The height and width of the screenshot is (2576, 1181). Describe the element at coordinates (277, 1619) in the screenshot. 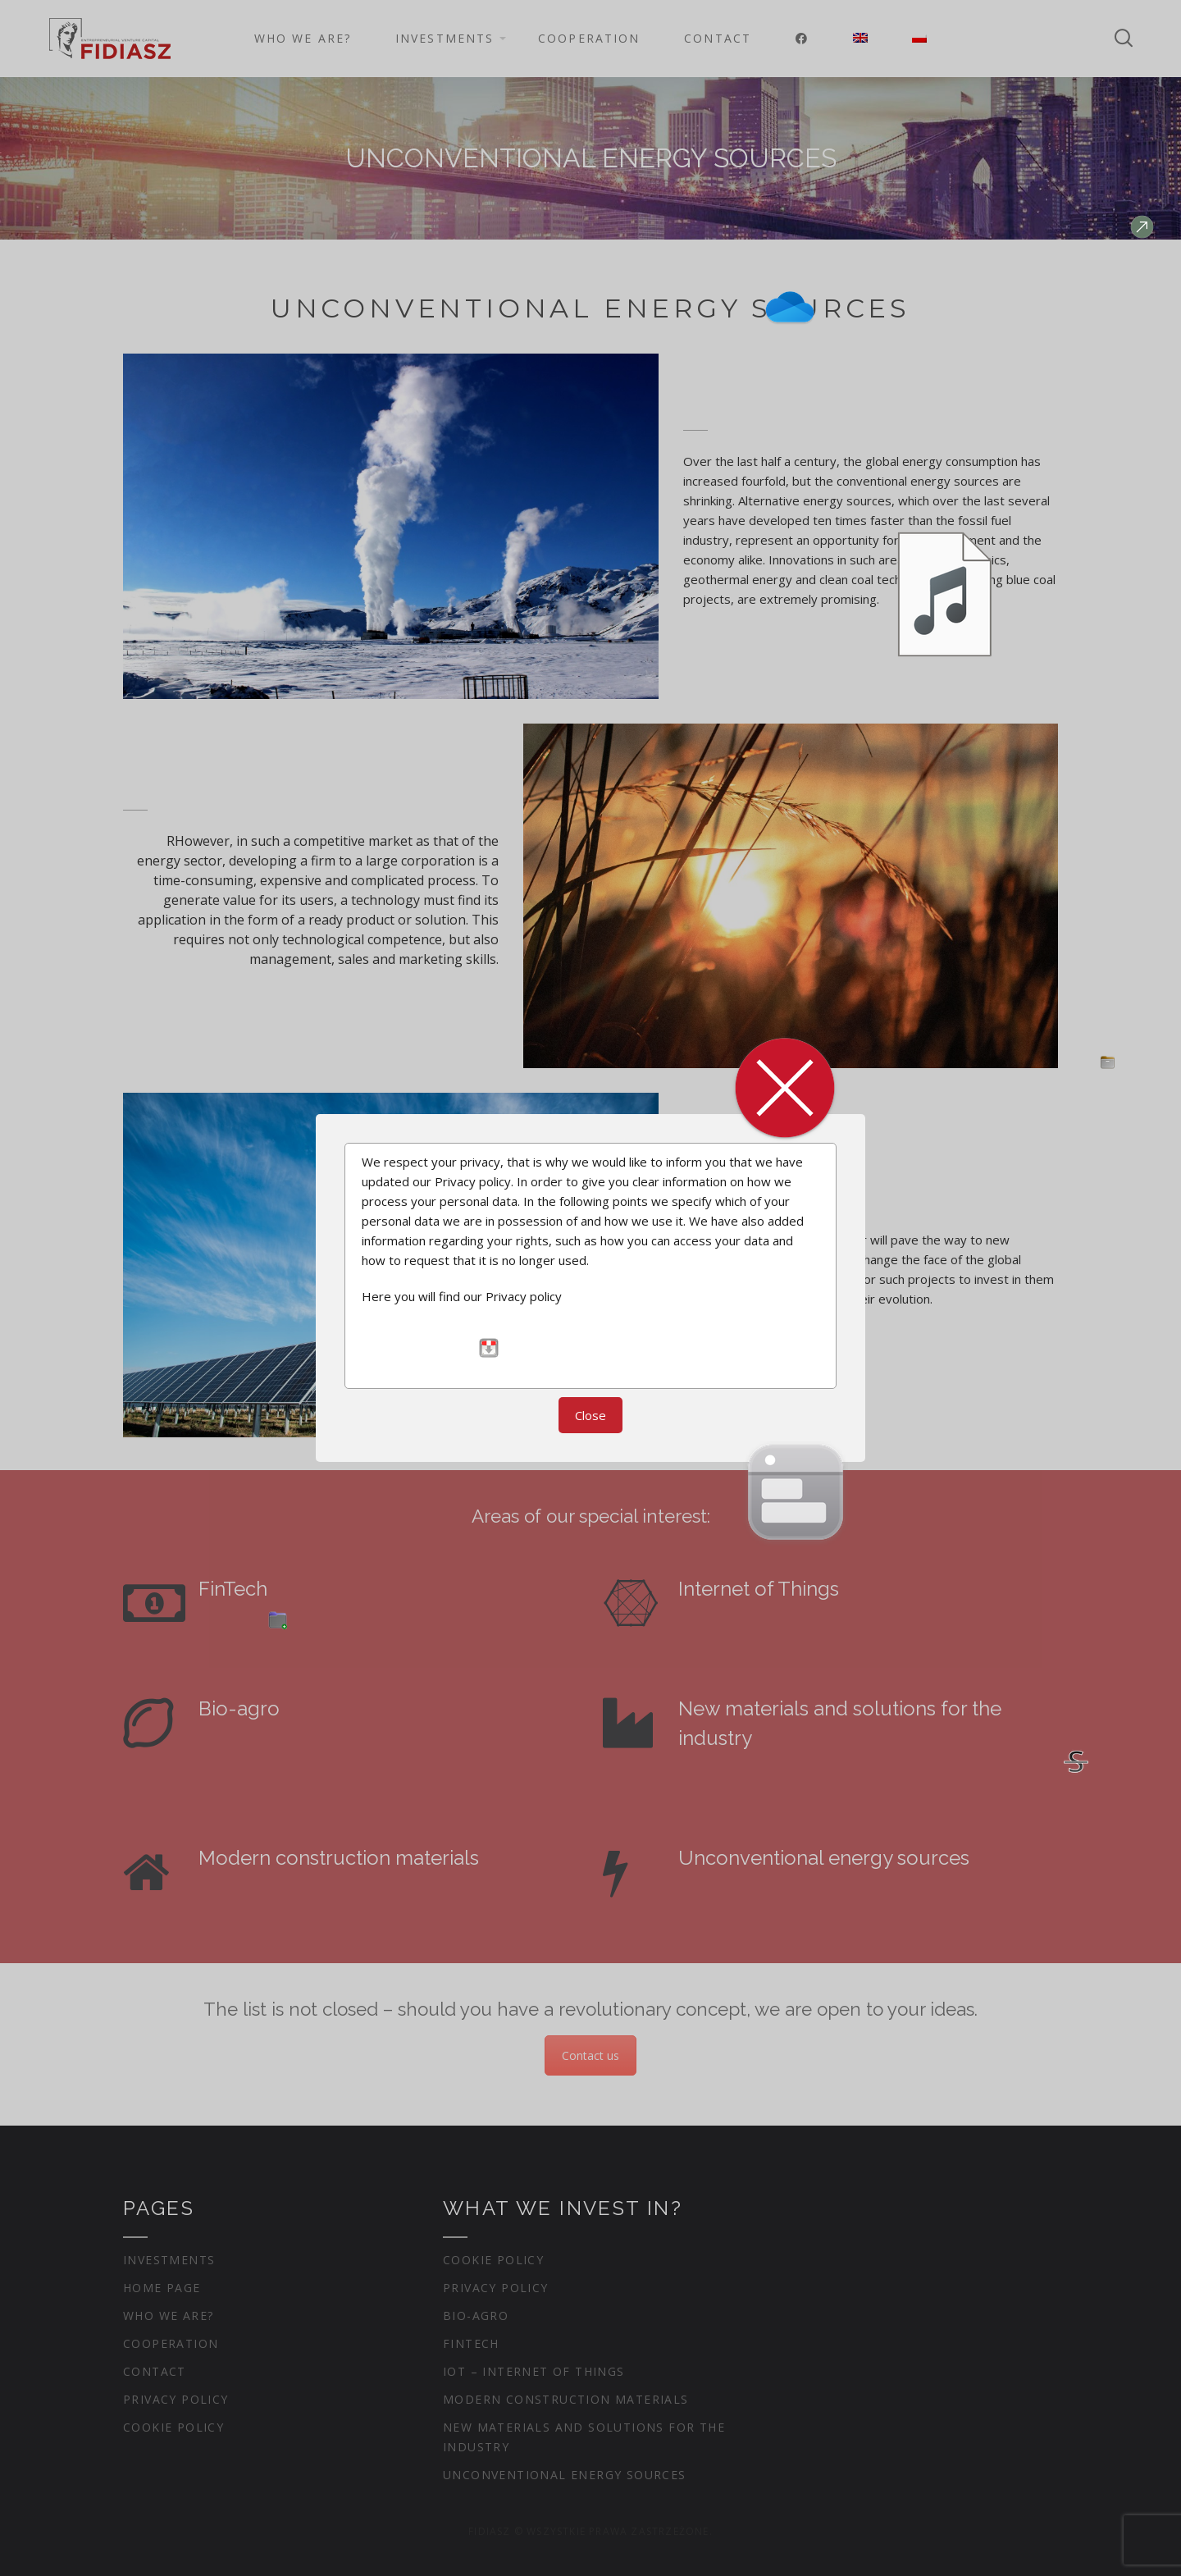

I see `create a new folder` at that location.